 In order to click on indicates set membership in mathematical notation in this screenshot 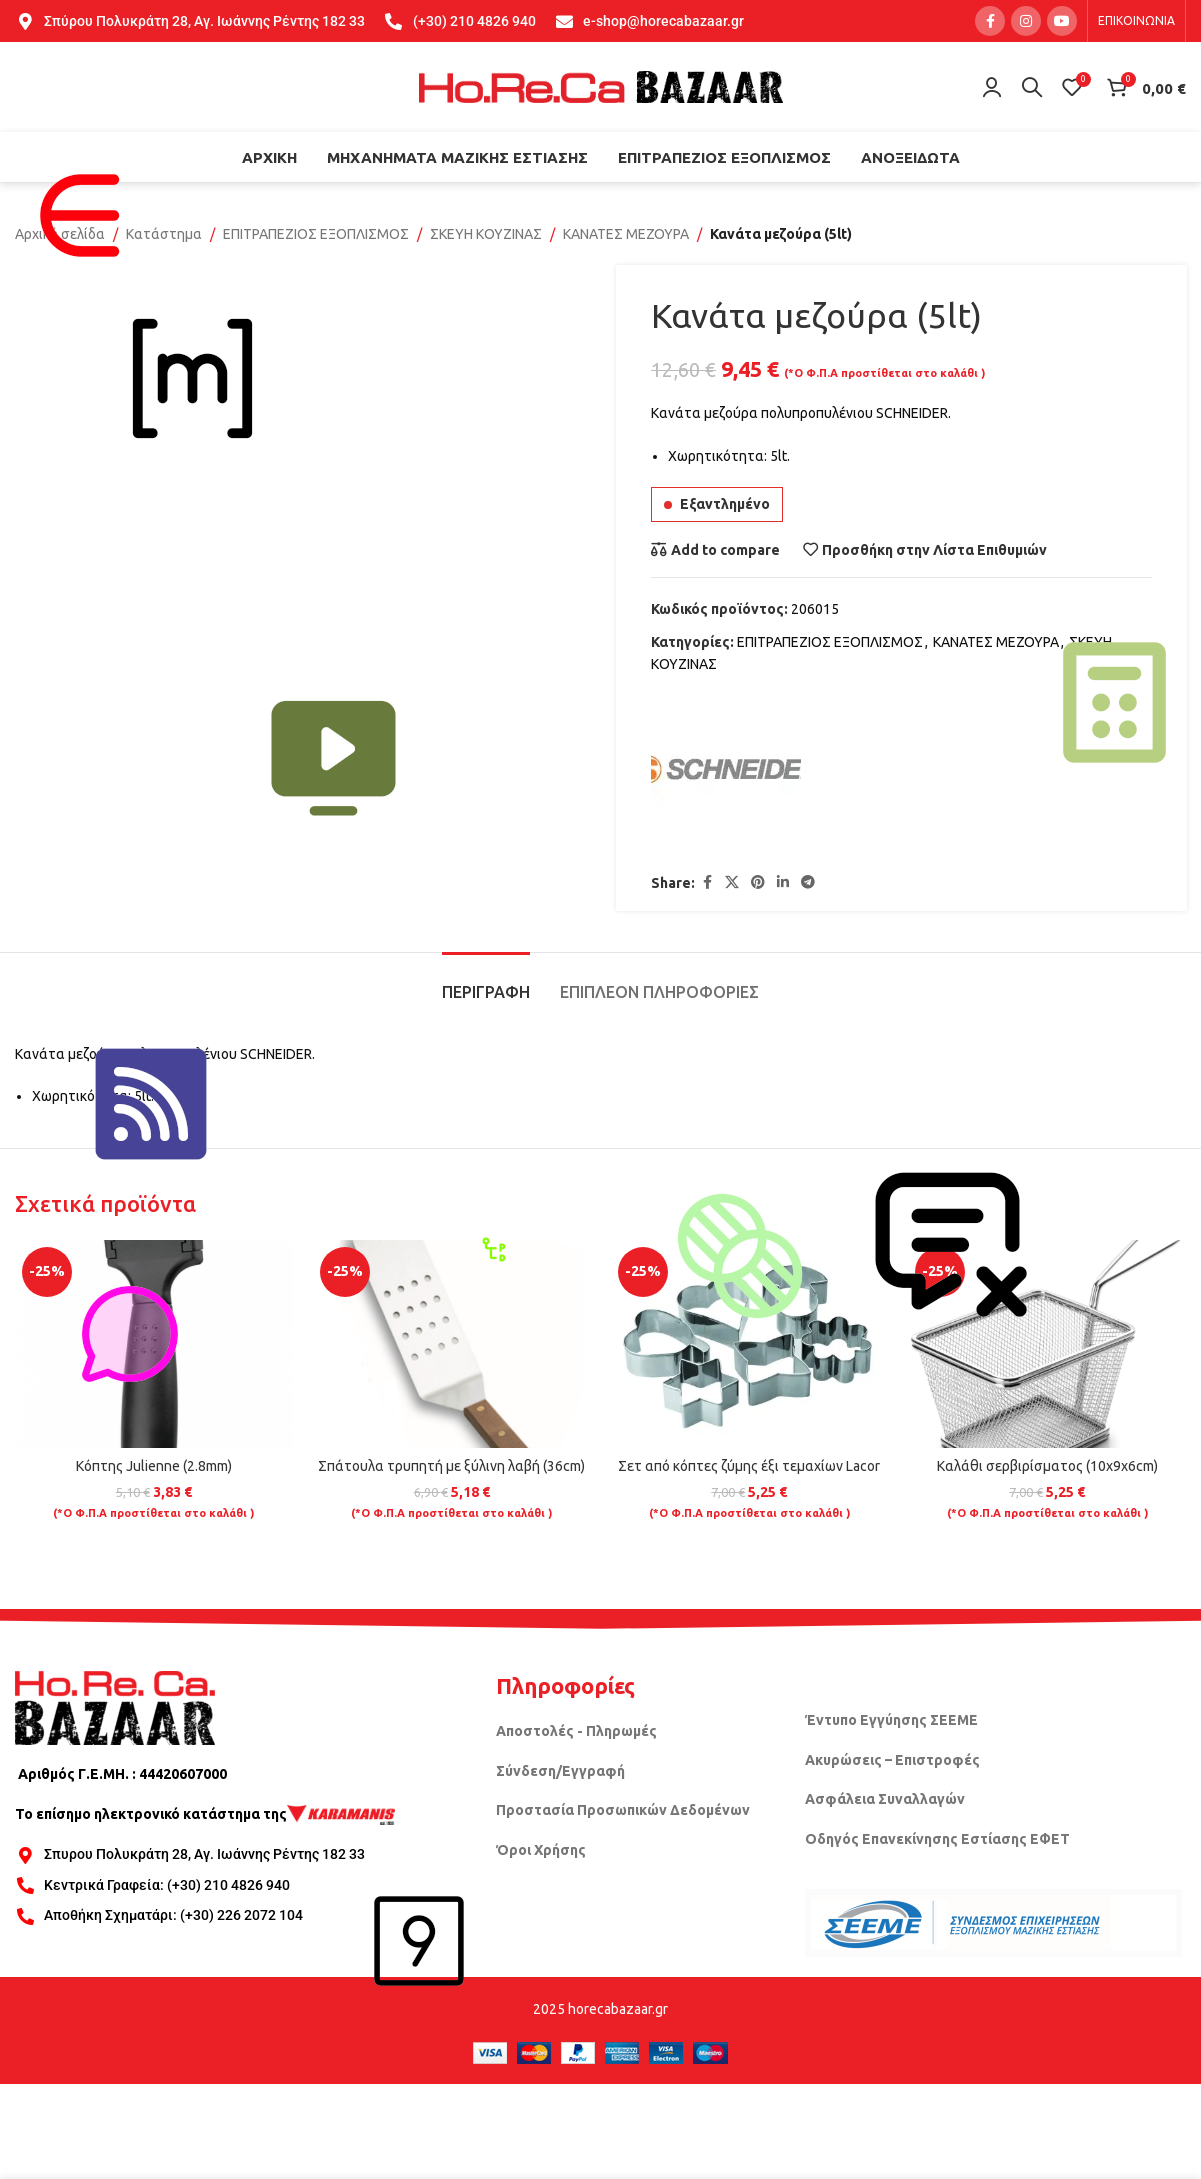, I will do `click(81, 215)`.